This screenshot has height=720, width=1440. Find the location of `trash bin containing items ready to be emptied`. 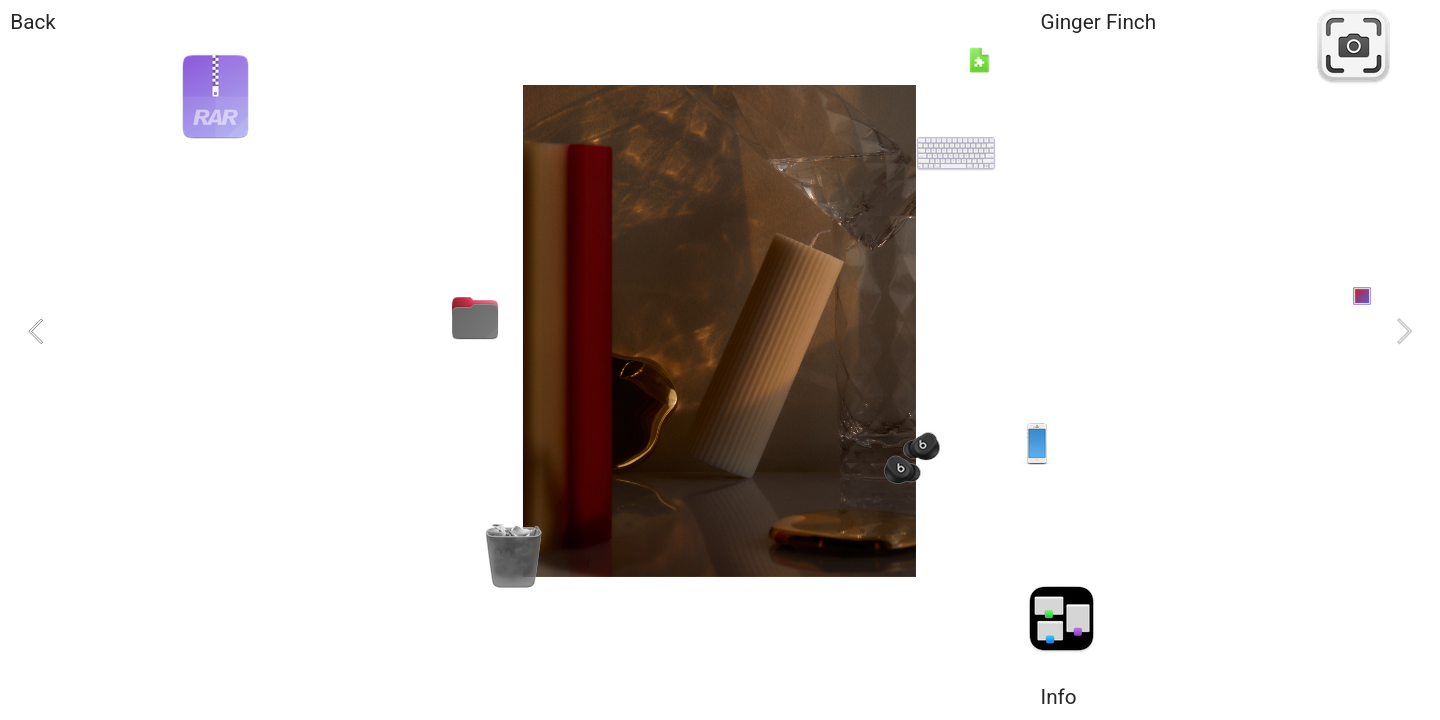

trash bin containing items ready to be emptied is located at coordinates (513, 556).